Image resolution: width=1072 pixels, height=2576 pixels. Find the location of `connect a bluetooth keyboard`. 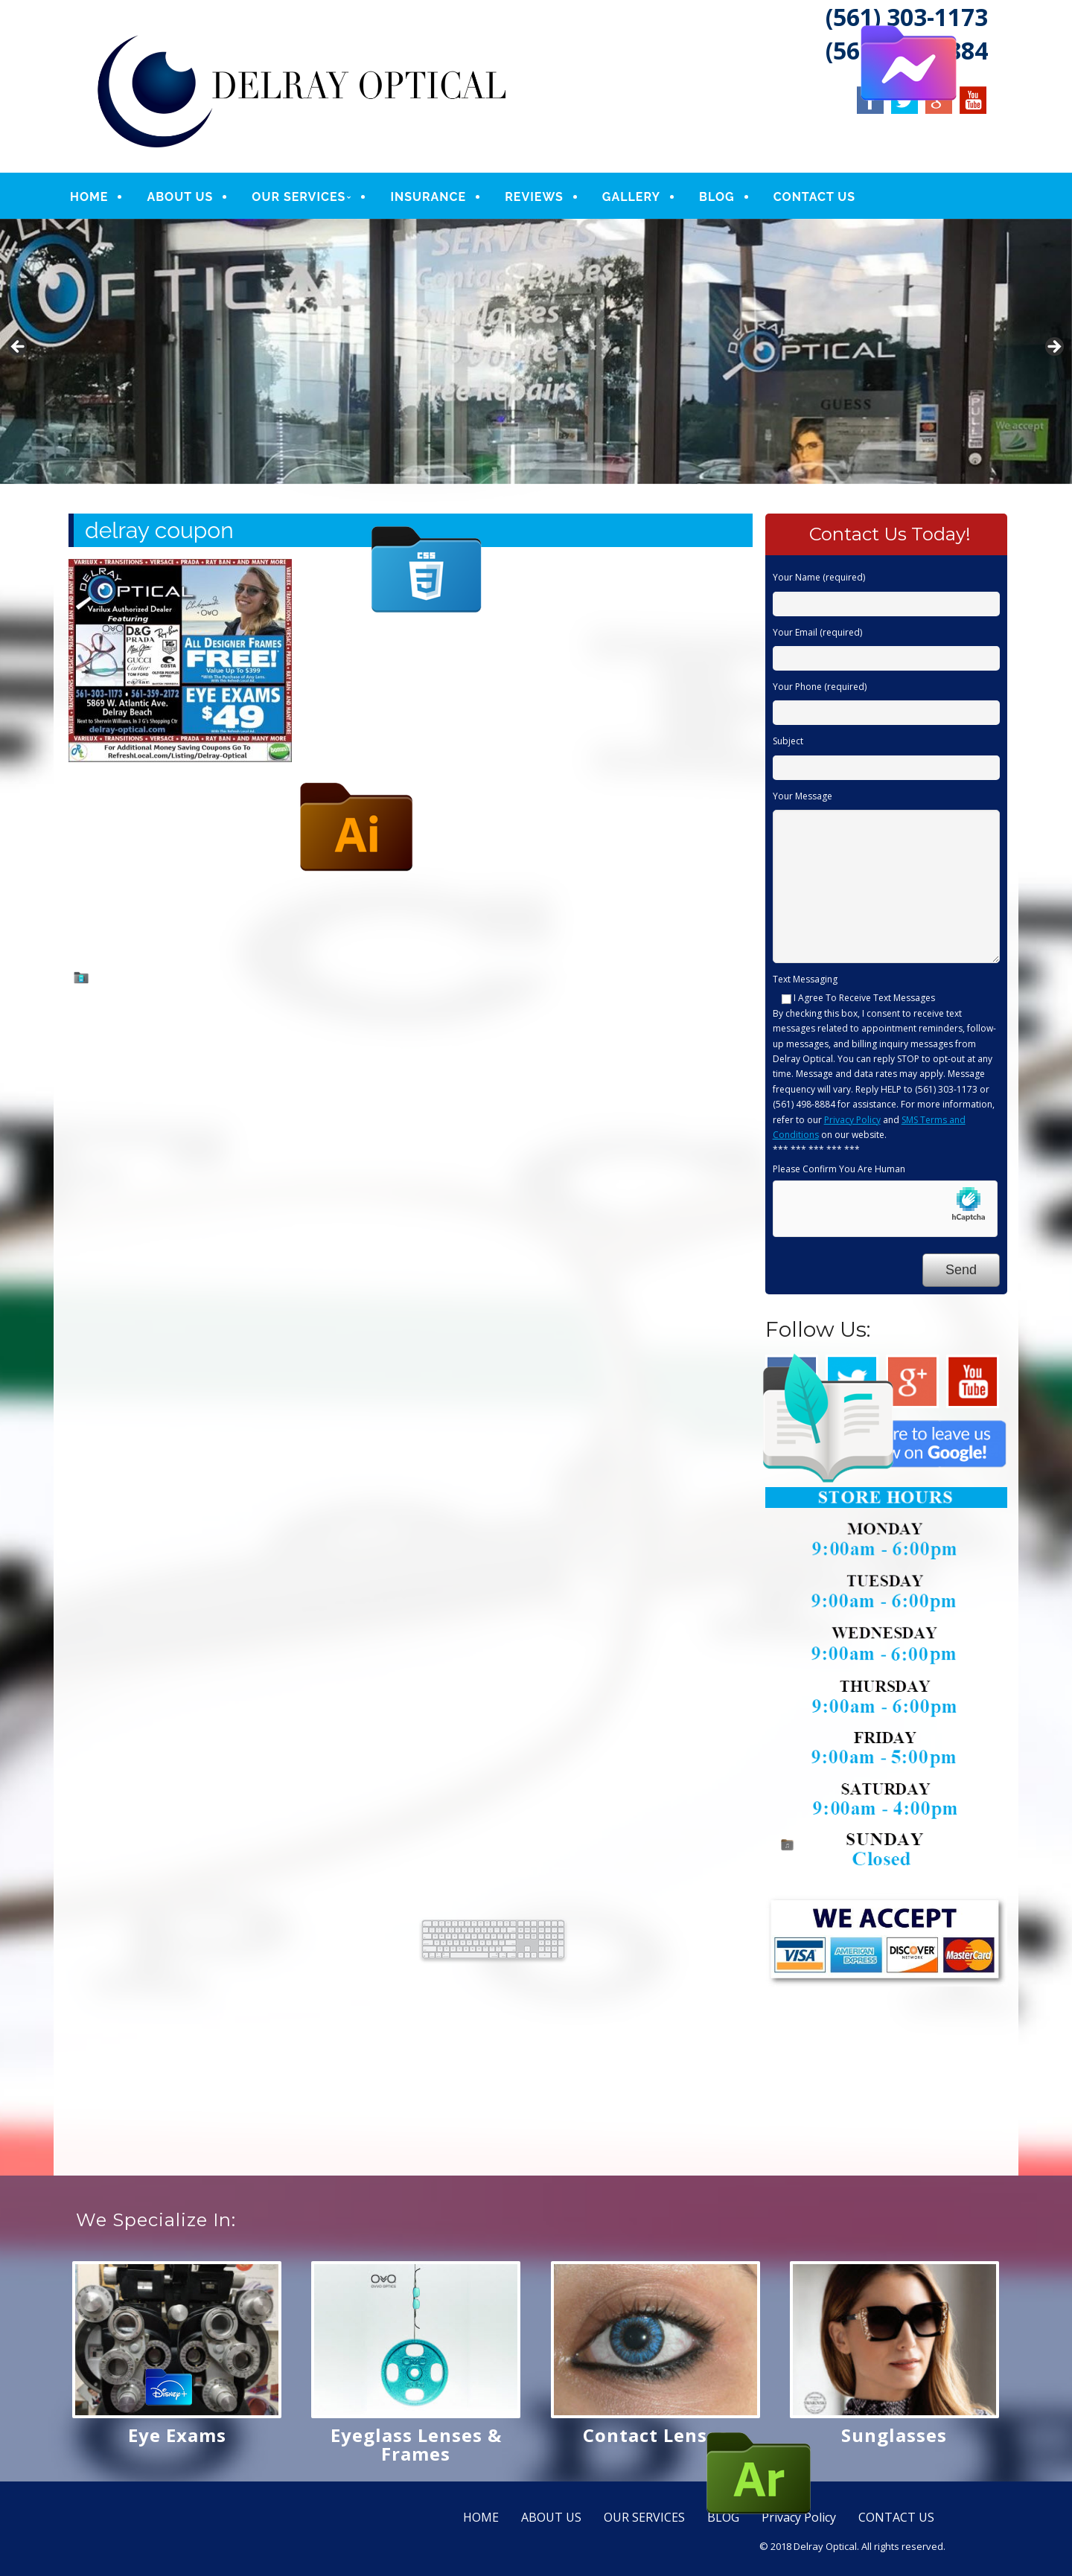

connect a bluetooth keyboard is located at coordinates (493, 1939).